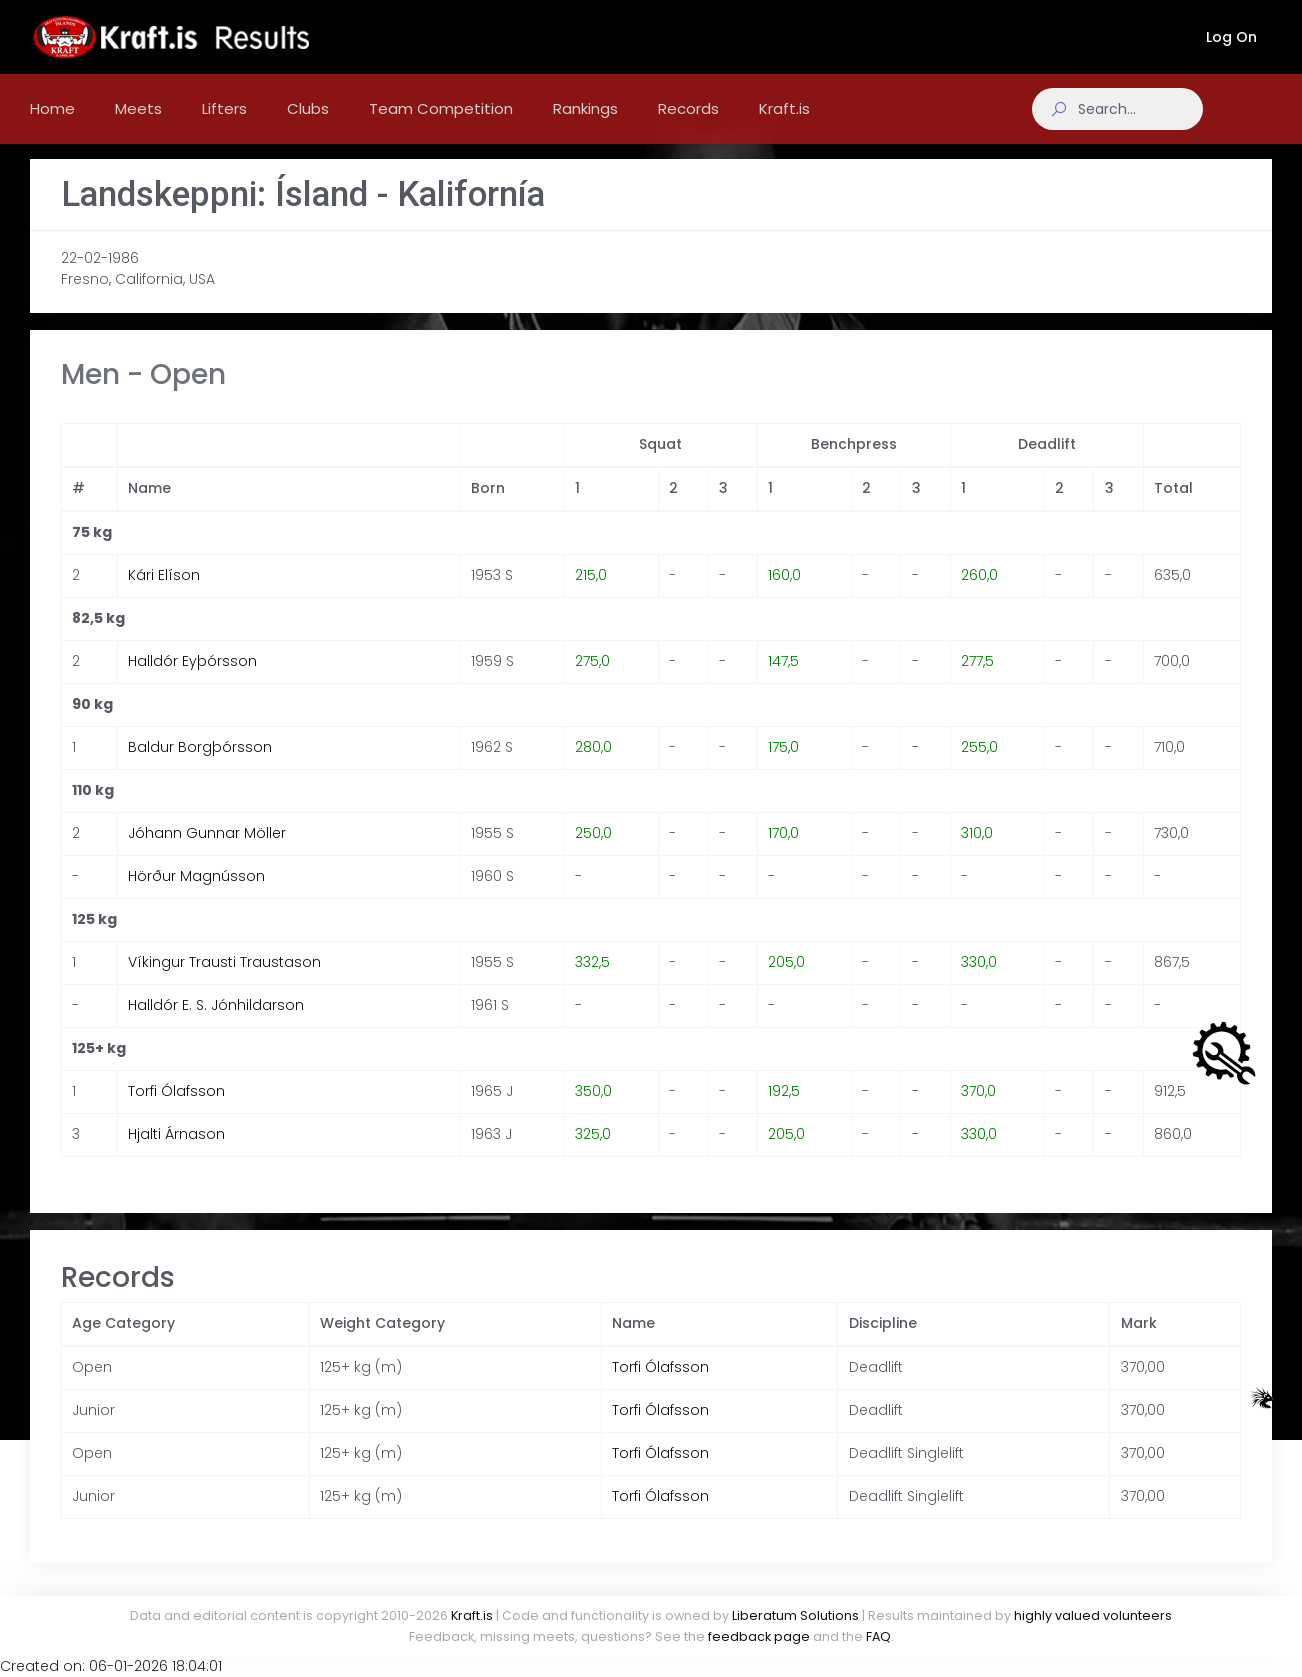  Describe the element at coordinates (1224, 1053) in the screenshot. I see `enable automatic repair or maintenance mode` at that location.